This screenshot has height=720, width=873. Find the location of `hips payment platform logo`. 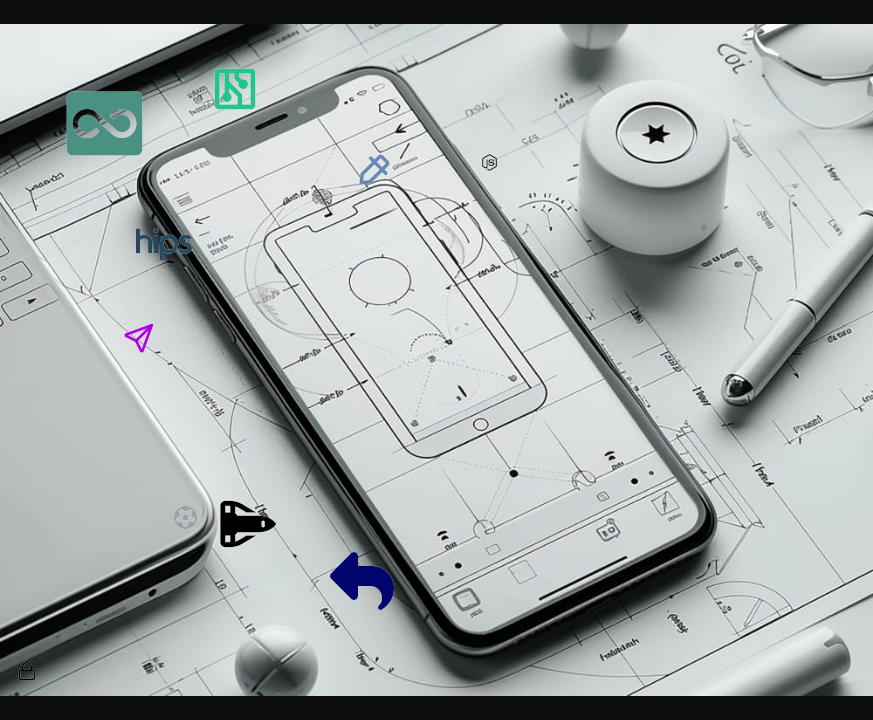

hips payment platform logo is located at coordinates (164, 244).